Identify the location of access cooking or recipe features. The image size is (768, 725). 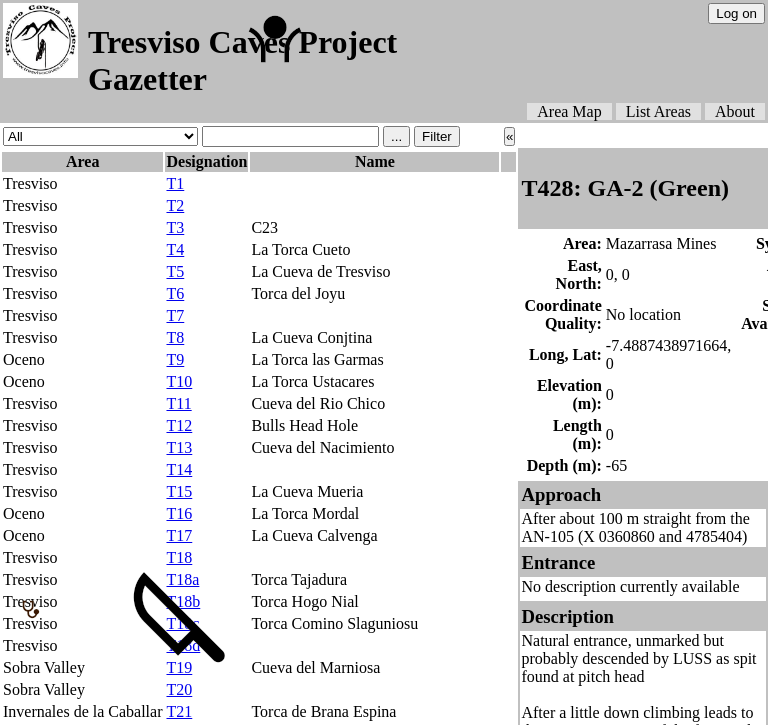
(177, 618).